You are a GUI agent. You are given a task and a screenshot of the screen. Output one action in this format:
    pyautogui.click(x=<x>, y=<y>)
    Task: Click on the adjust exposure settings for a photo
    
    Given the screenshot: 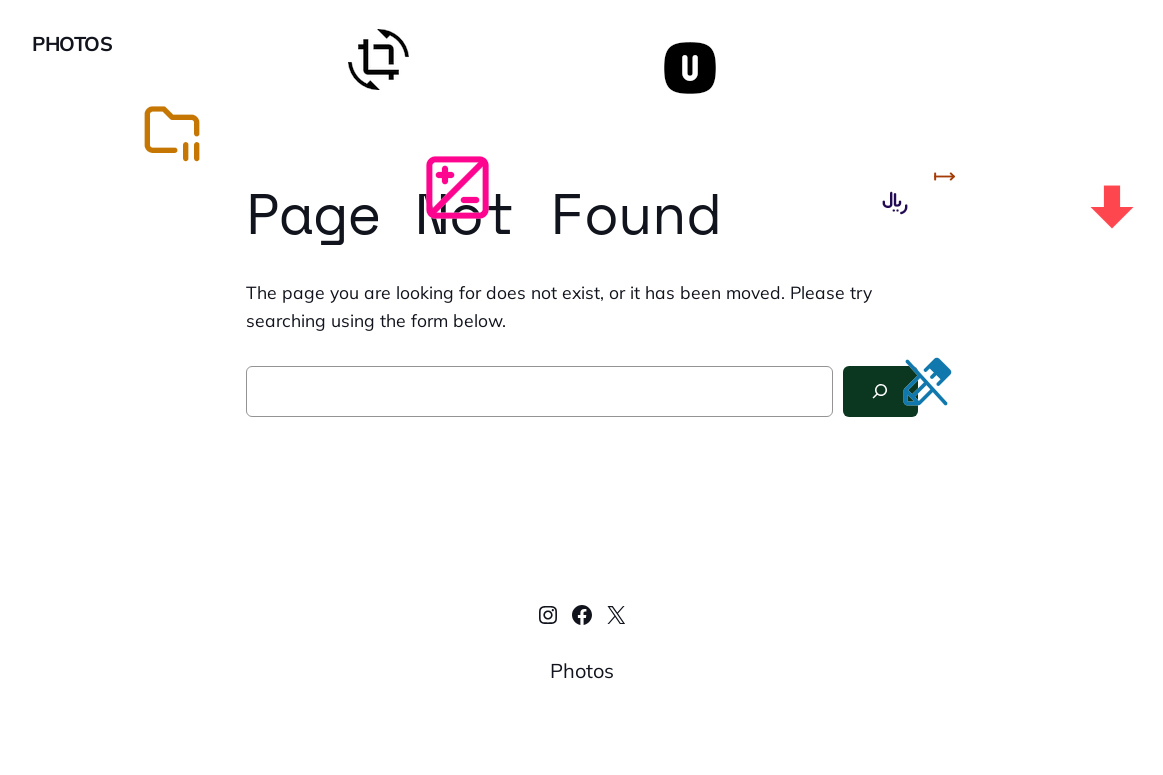 What is the action you would take?
    pyautogui.click(x=457, y=187)
    